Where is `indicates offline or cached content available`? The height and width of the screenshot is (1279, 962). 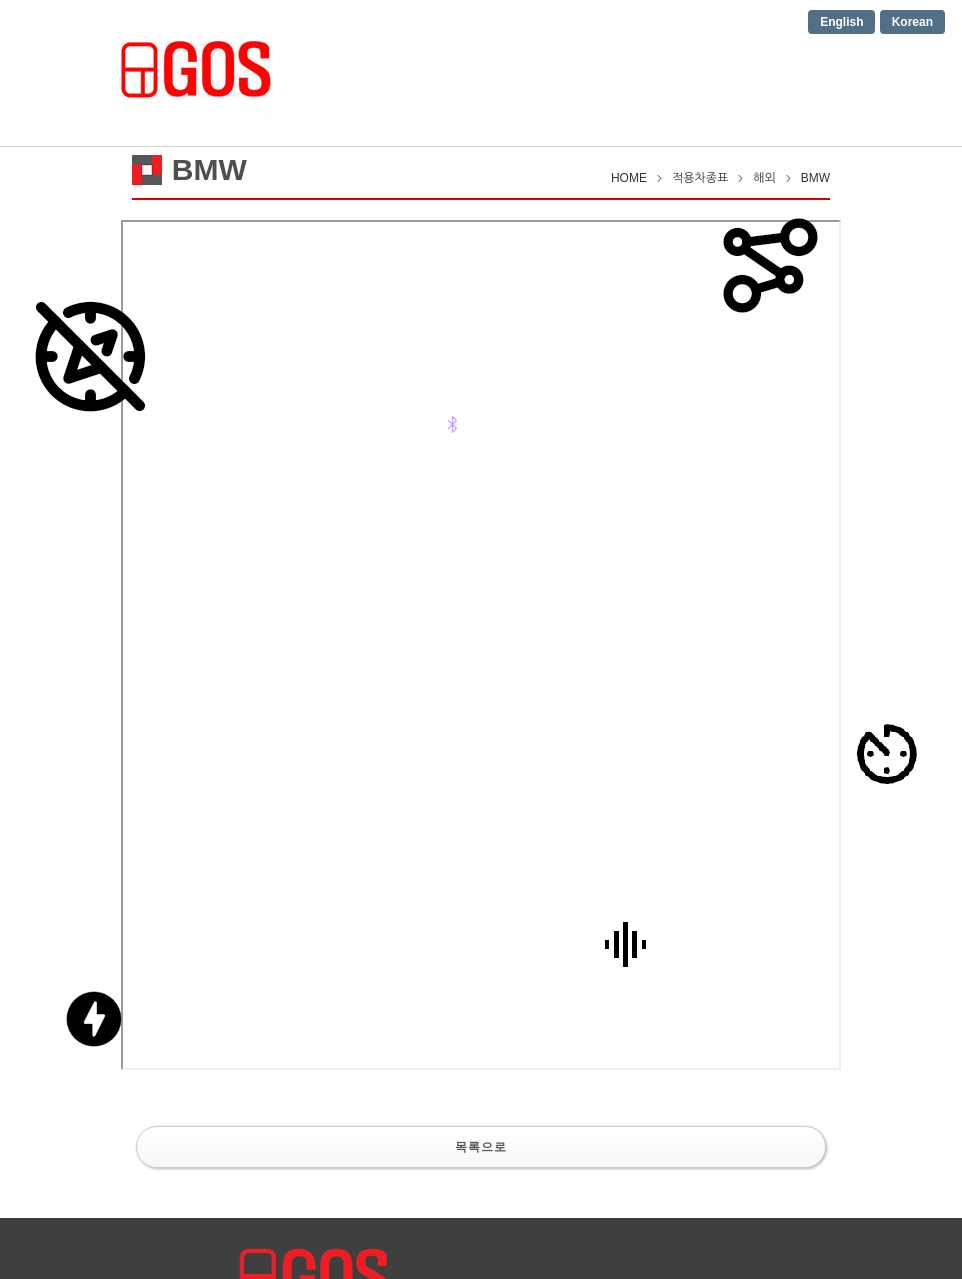
indicates offline or cached content available is located at coordinates (94, 1019).